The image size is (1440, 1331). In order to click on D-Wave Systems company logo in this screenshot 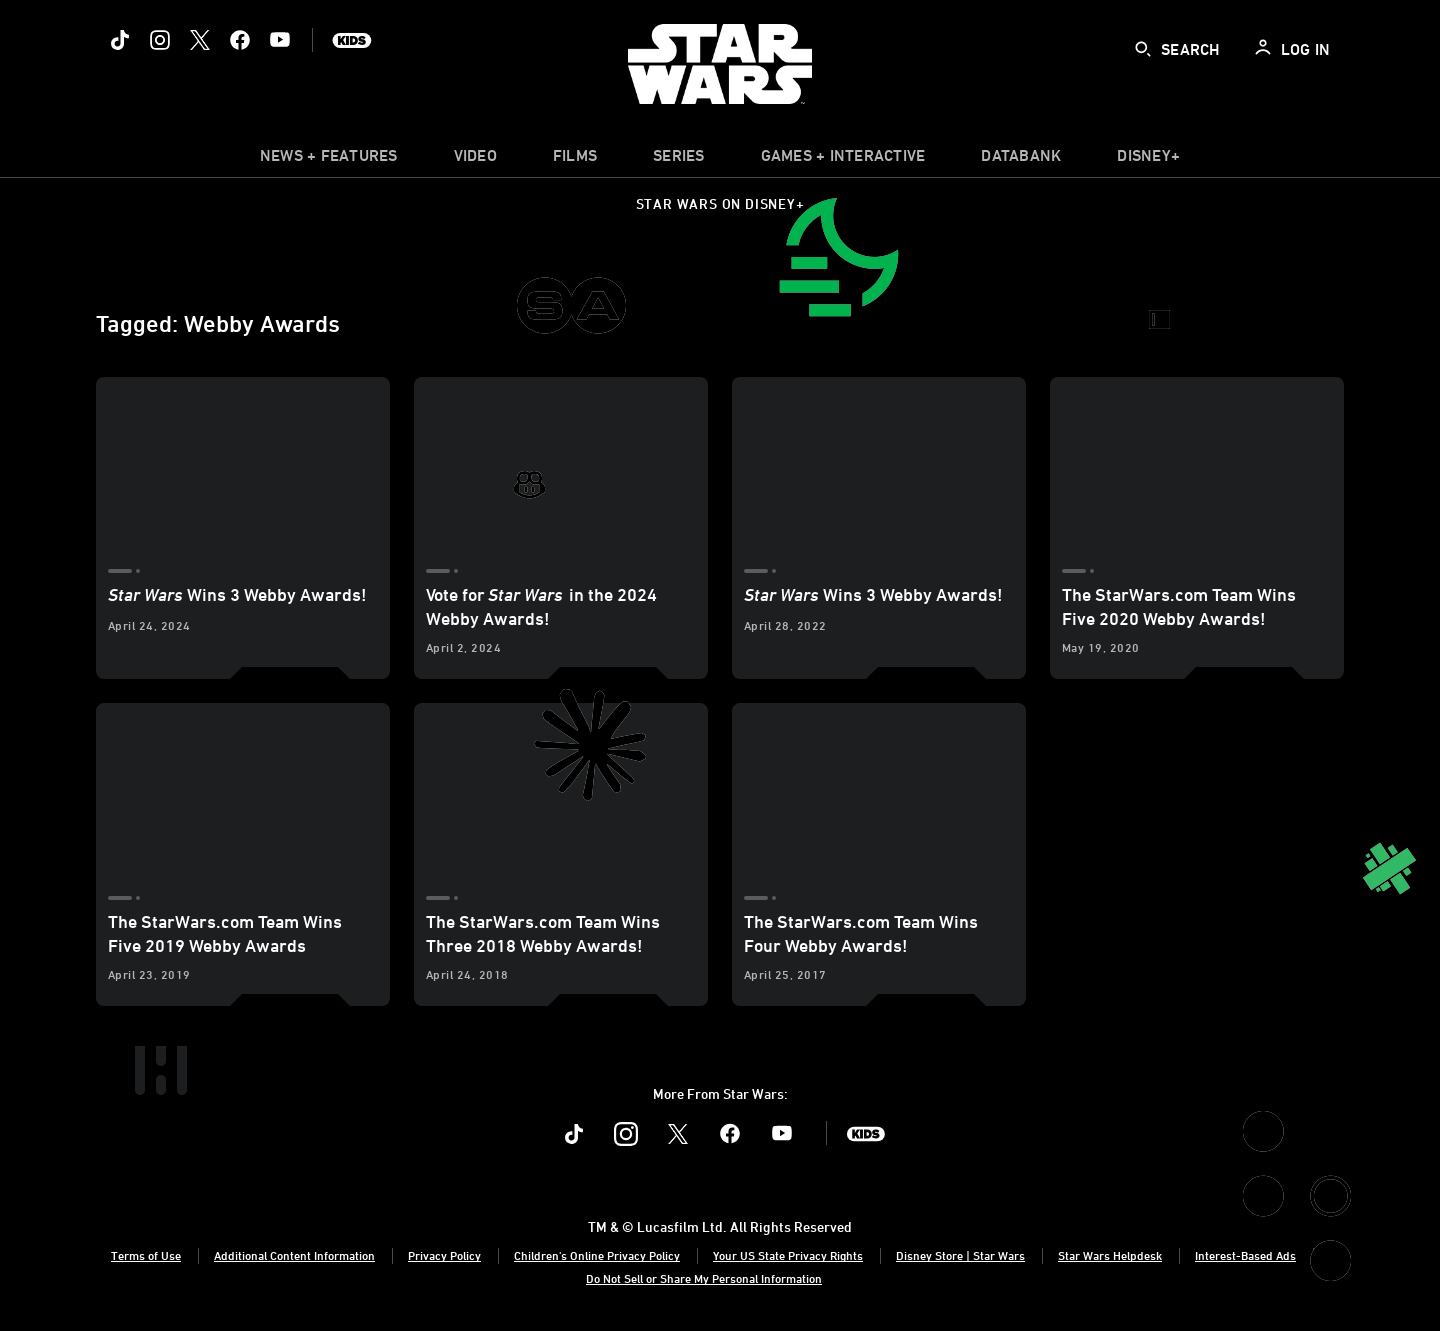, I will do `click(1297, 1196)`.